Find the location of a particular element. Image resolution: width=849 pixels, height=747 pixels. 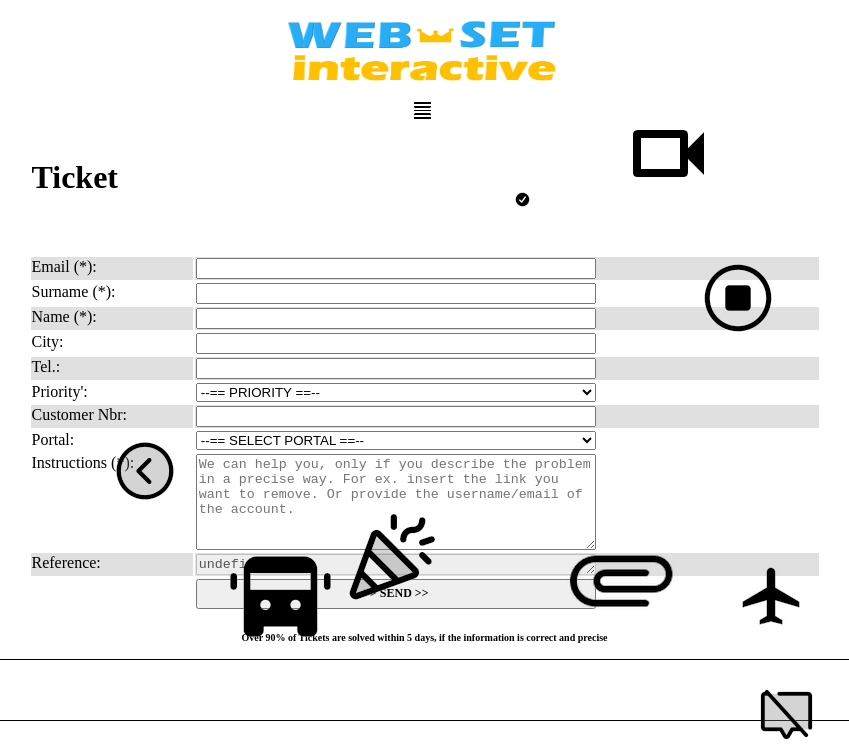

indicates successful completion of an action is located at coordinates (522, 199).